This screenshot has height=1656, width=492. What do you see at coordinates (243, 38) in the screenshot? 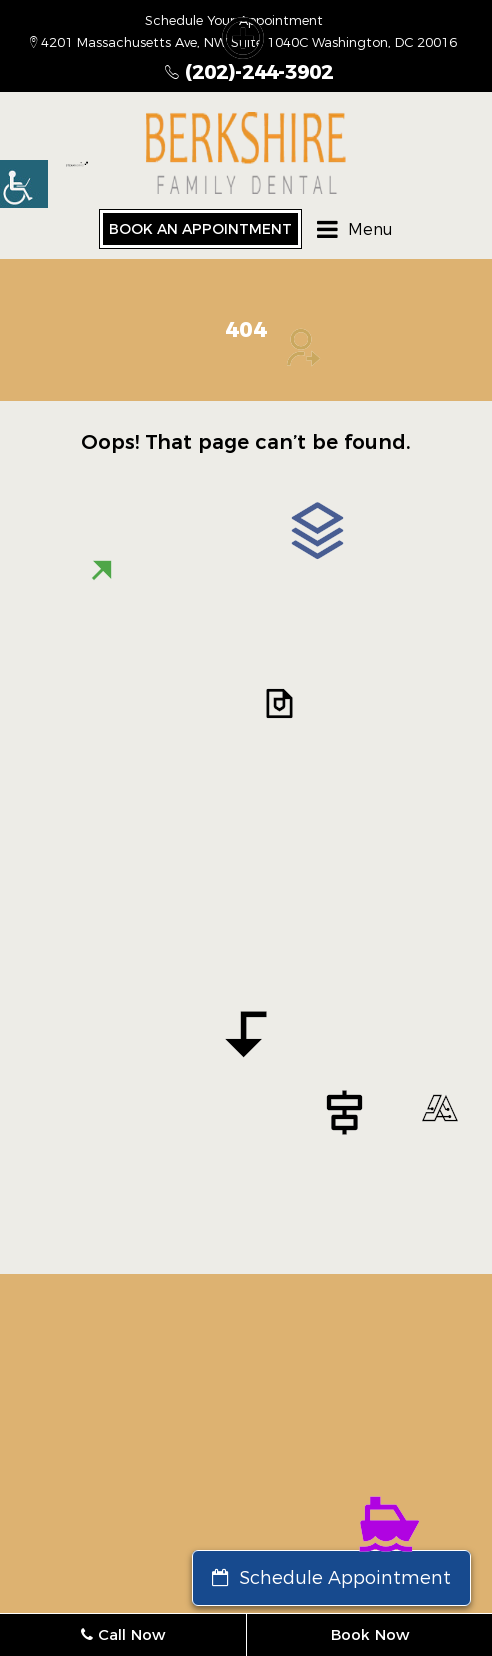
I see `add a new item` at bounding box center [243, 38].